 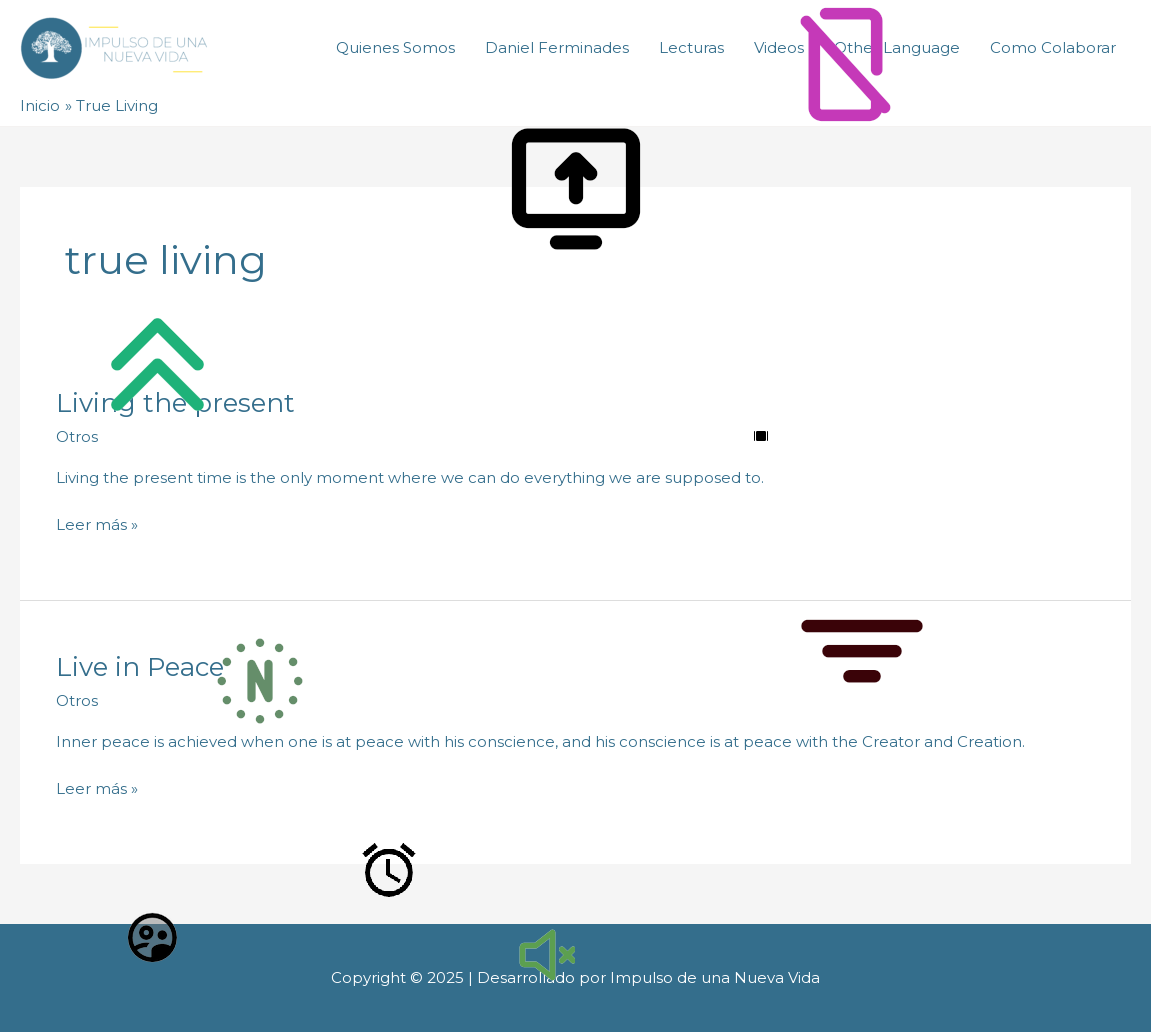 I want to click on set or manage alarms, so click(x=389, y=870).